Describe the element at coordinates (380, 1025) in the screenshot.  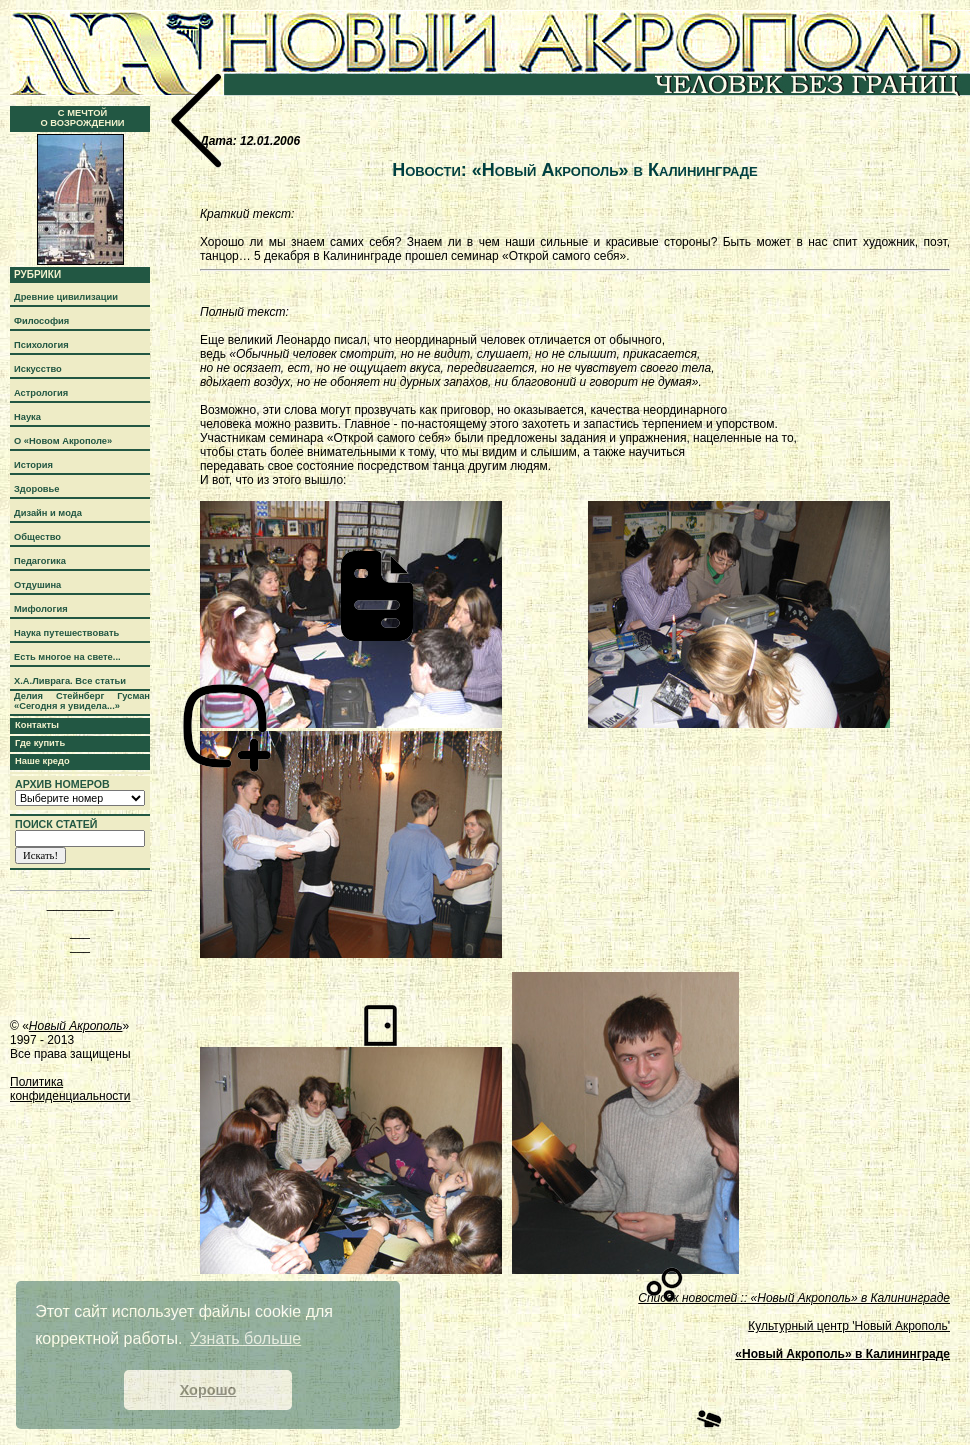
I see `access door sensor settings` at that location.